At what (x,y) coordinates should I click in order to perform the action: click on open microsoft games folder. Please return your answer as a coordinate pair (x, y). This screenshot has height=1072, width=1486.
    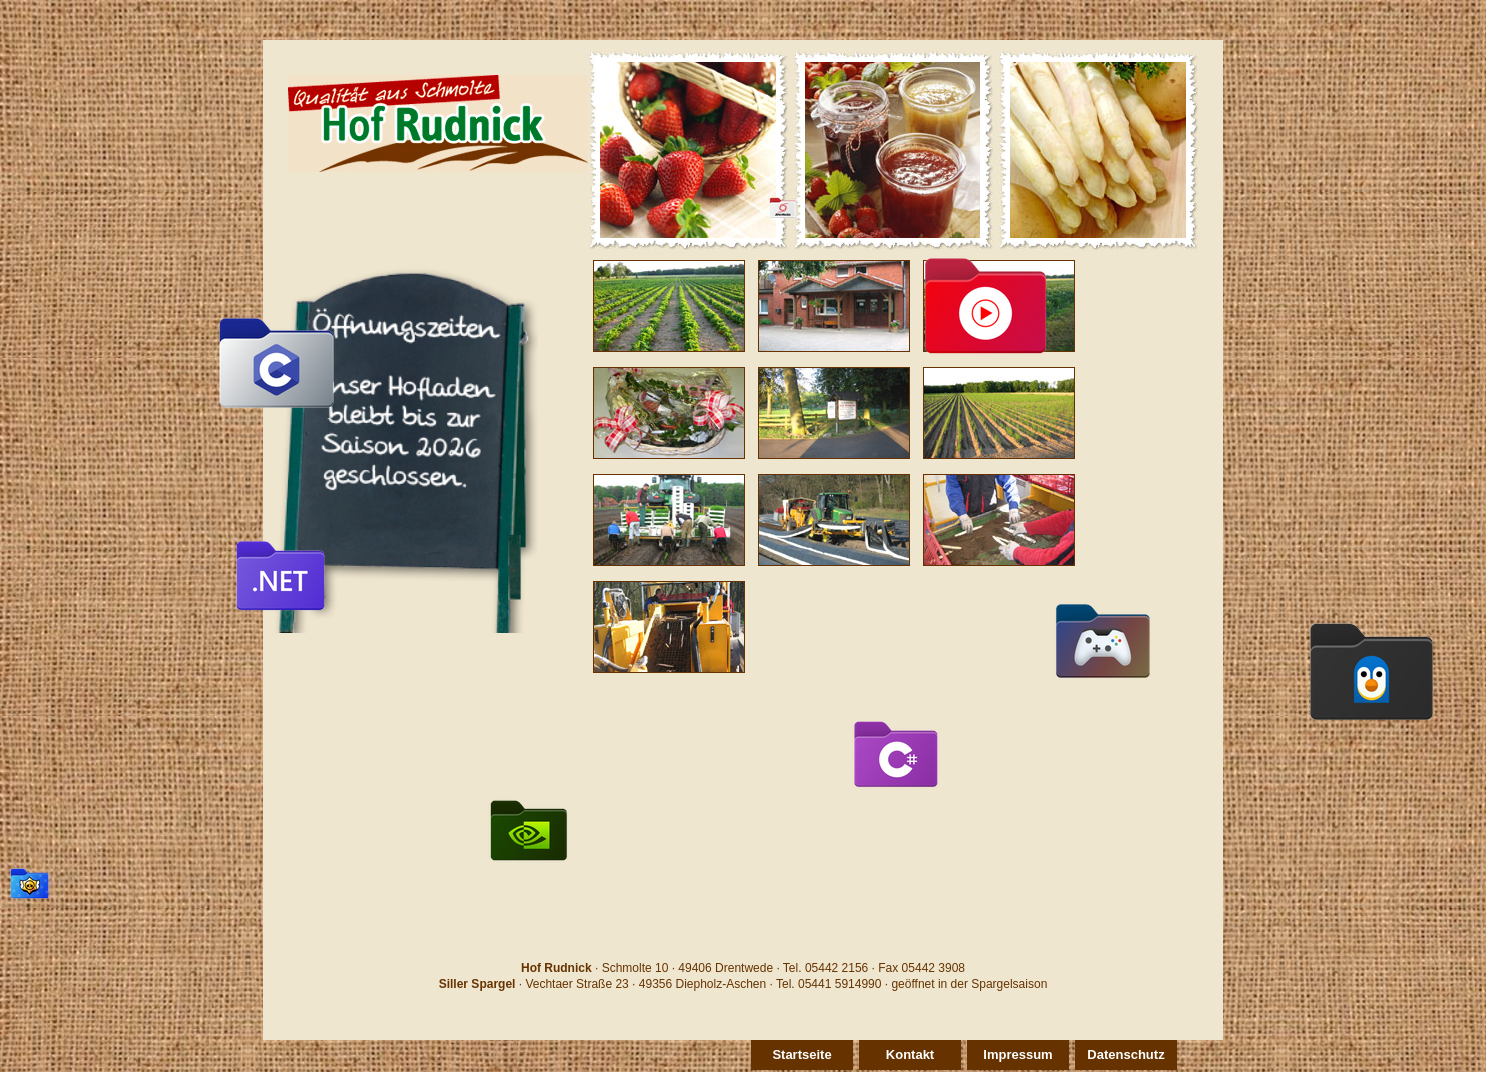
    Looking at the image, I should click on (1102, 643).